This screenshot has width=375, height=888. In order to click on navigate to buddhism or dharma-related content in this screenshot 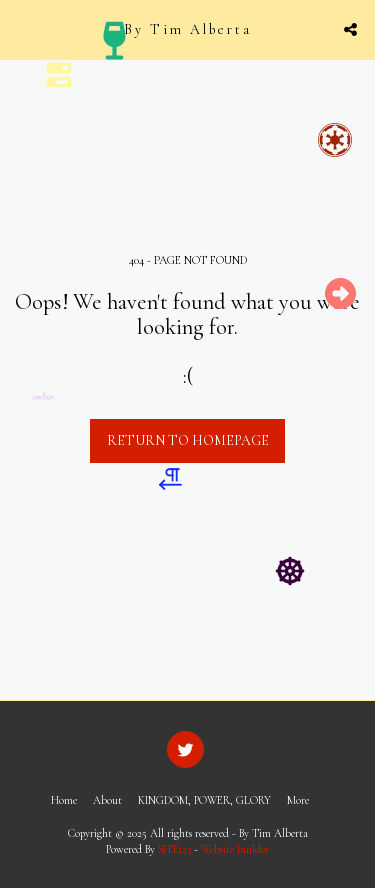, I will do `click(290, 571)`.